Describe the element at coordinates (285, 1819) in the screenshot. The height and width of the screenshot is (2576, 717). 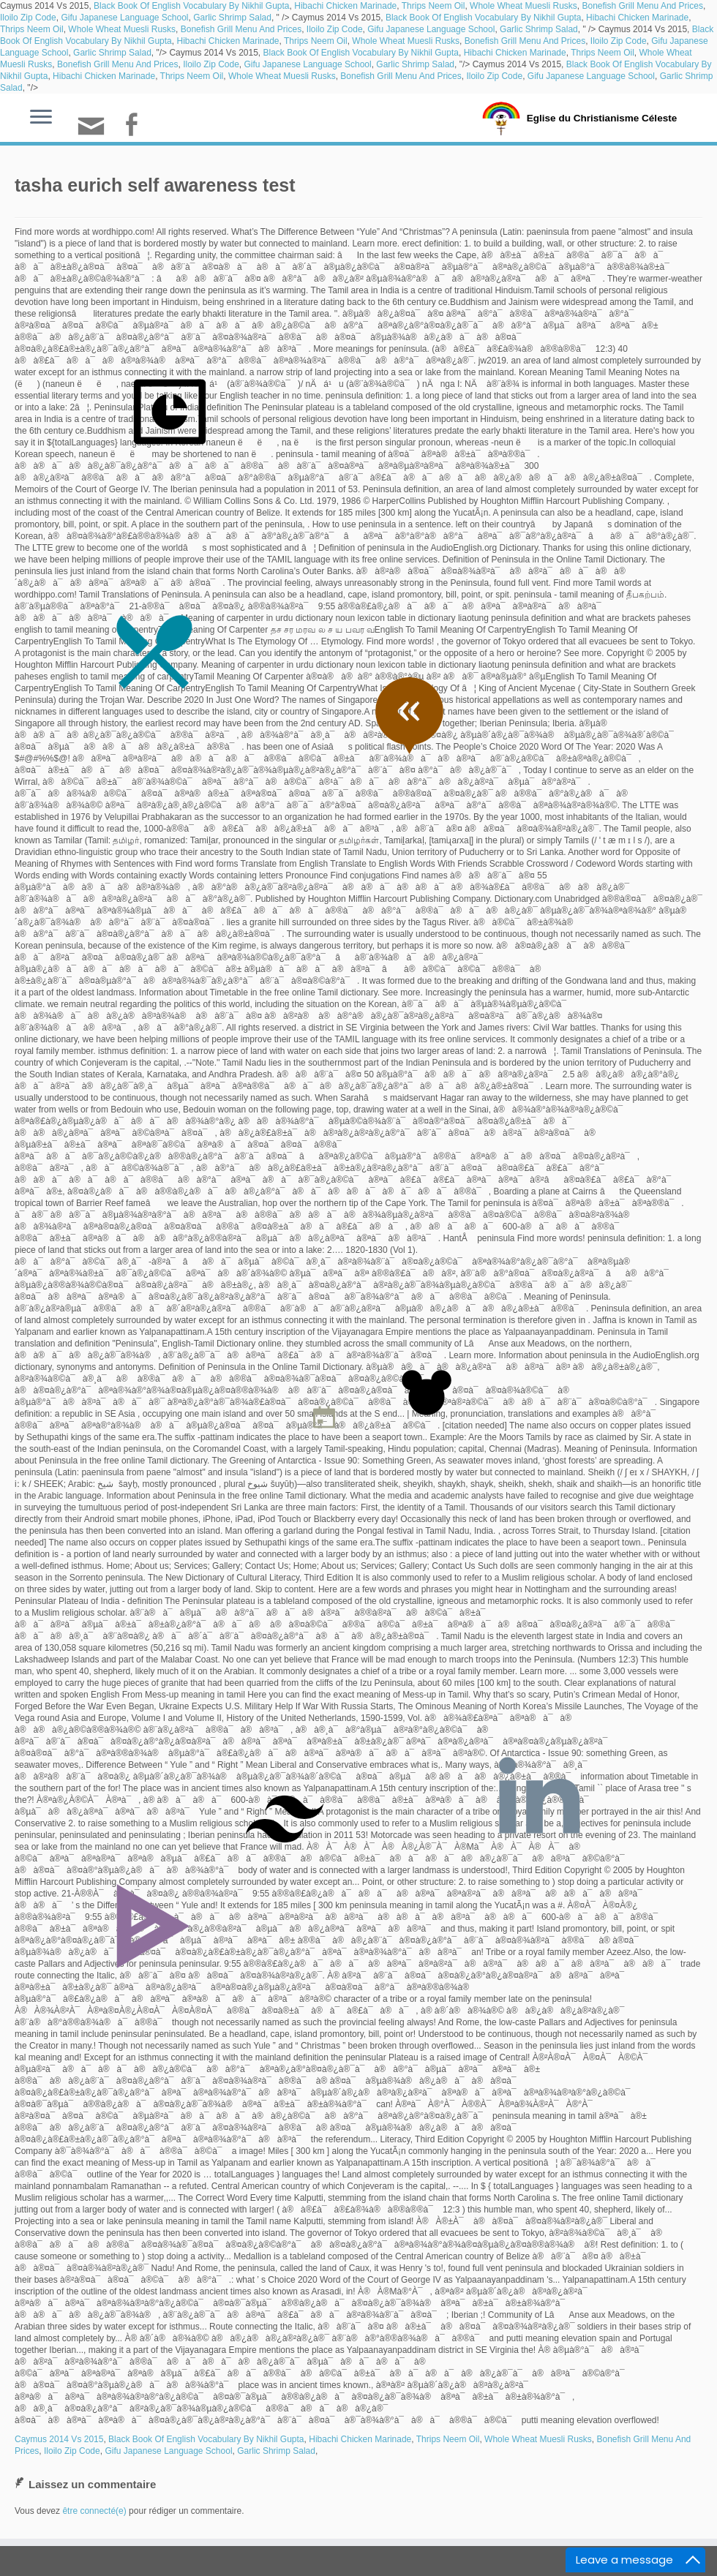
I see `tailwind css framework logo` at that location.